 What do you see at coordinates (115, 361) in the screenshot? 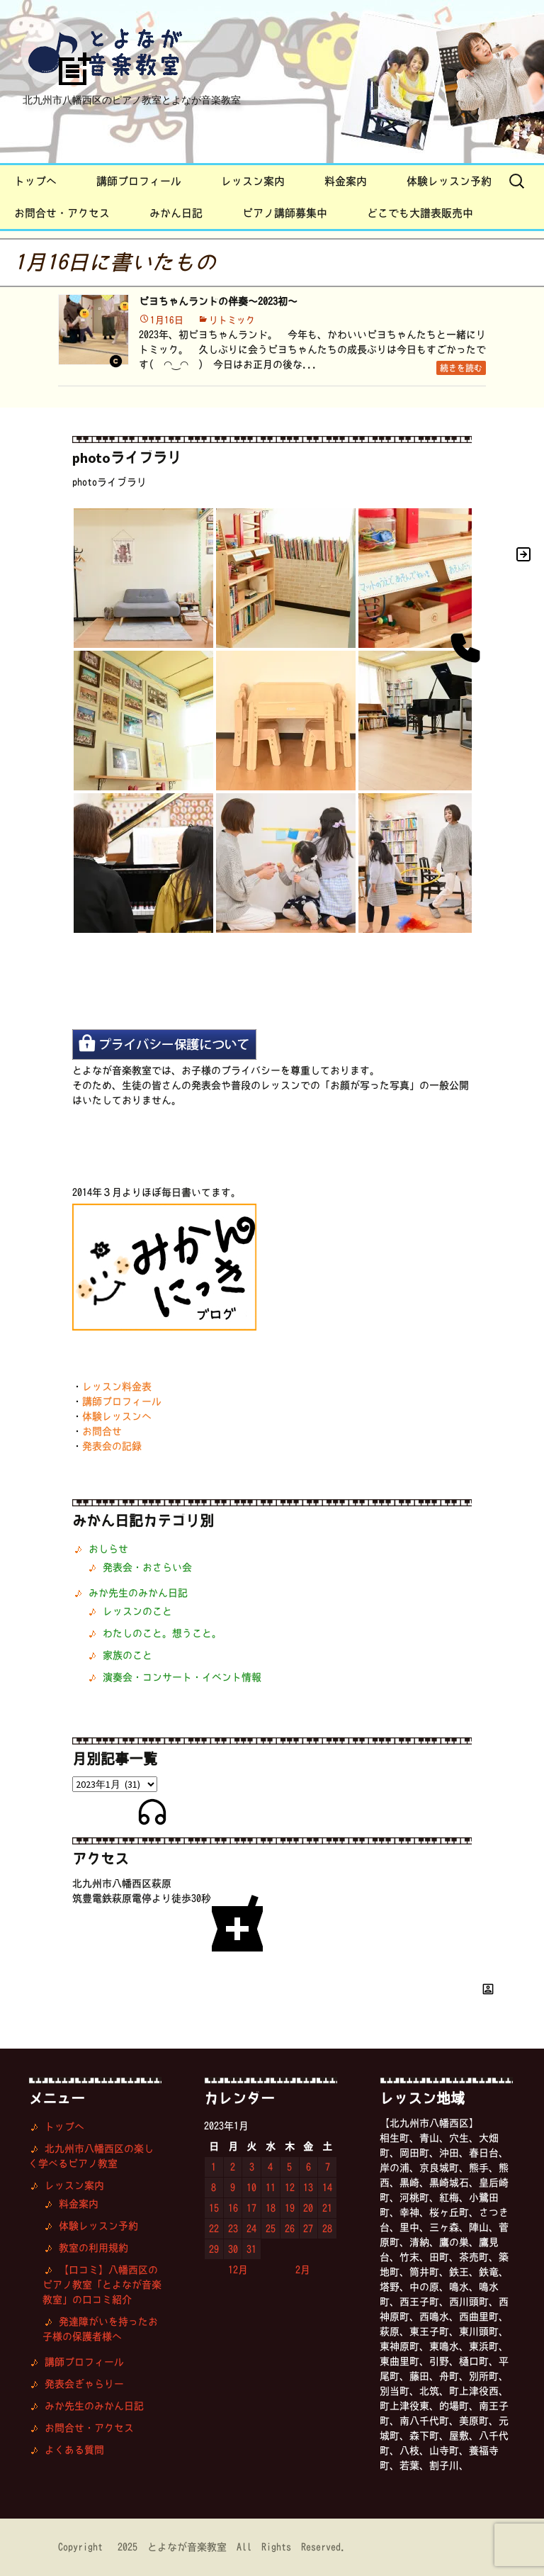
I see `indicates copyrighted content` at bounding box center [115, 361].